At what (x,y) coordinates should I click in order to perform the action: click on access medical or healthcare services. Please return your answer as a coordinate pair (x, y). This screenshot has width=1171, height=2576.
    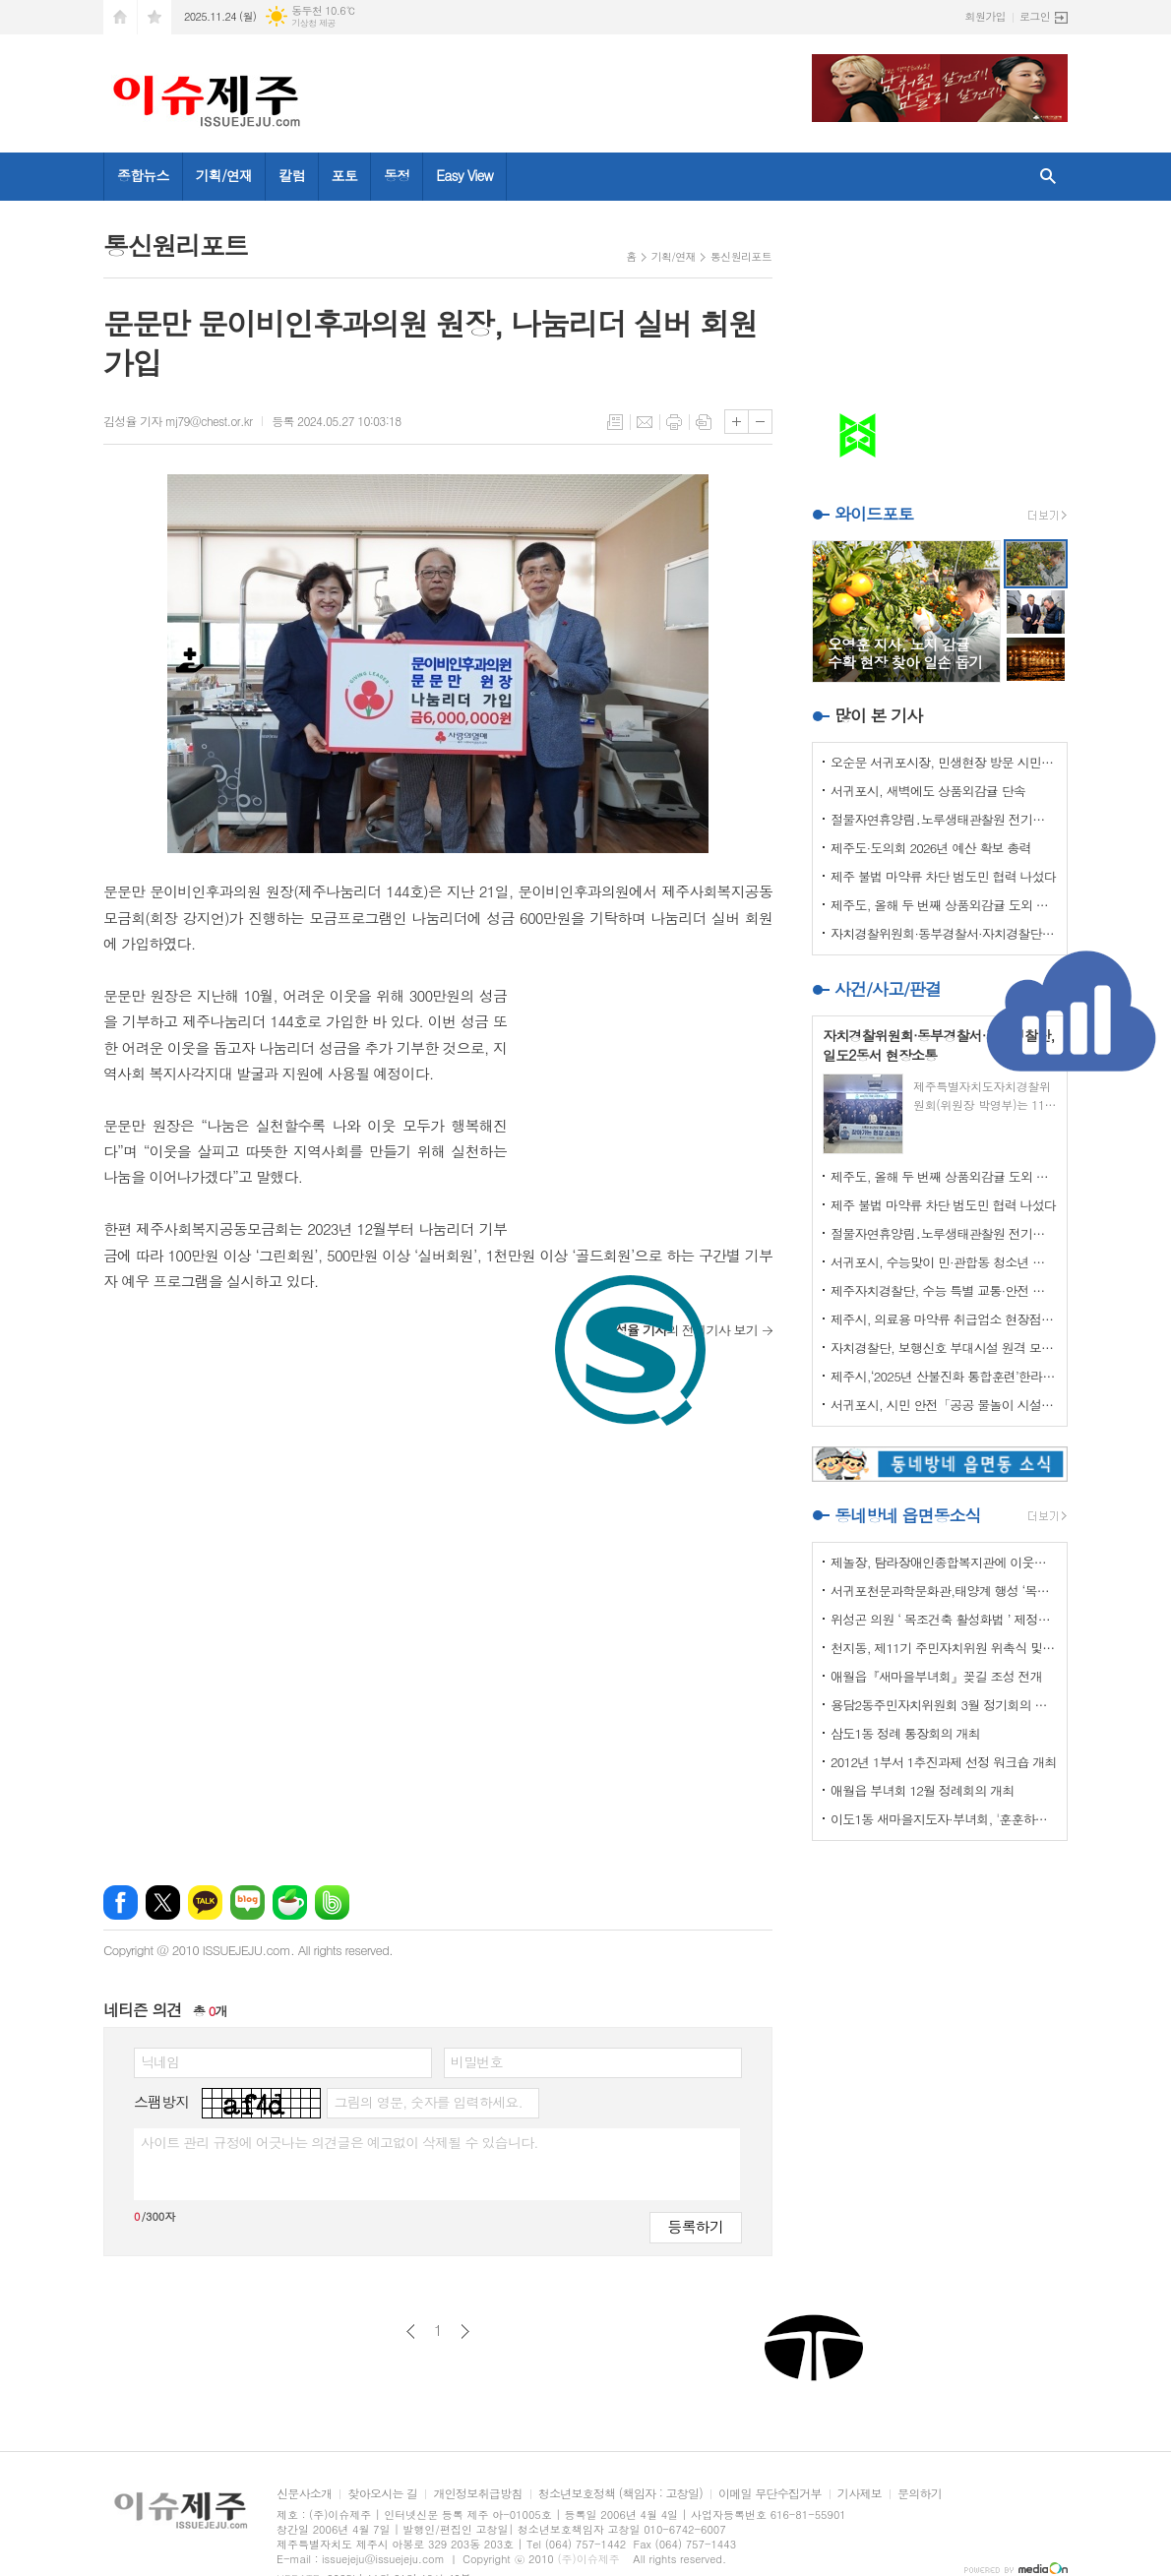
    Looking at the image, I should click on (190, 660).